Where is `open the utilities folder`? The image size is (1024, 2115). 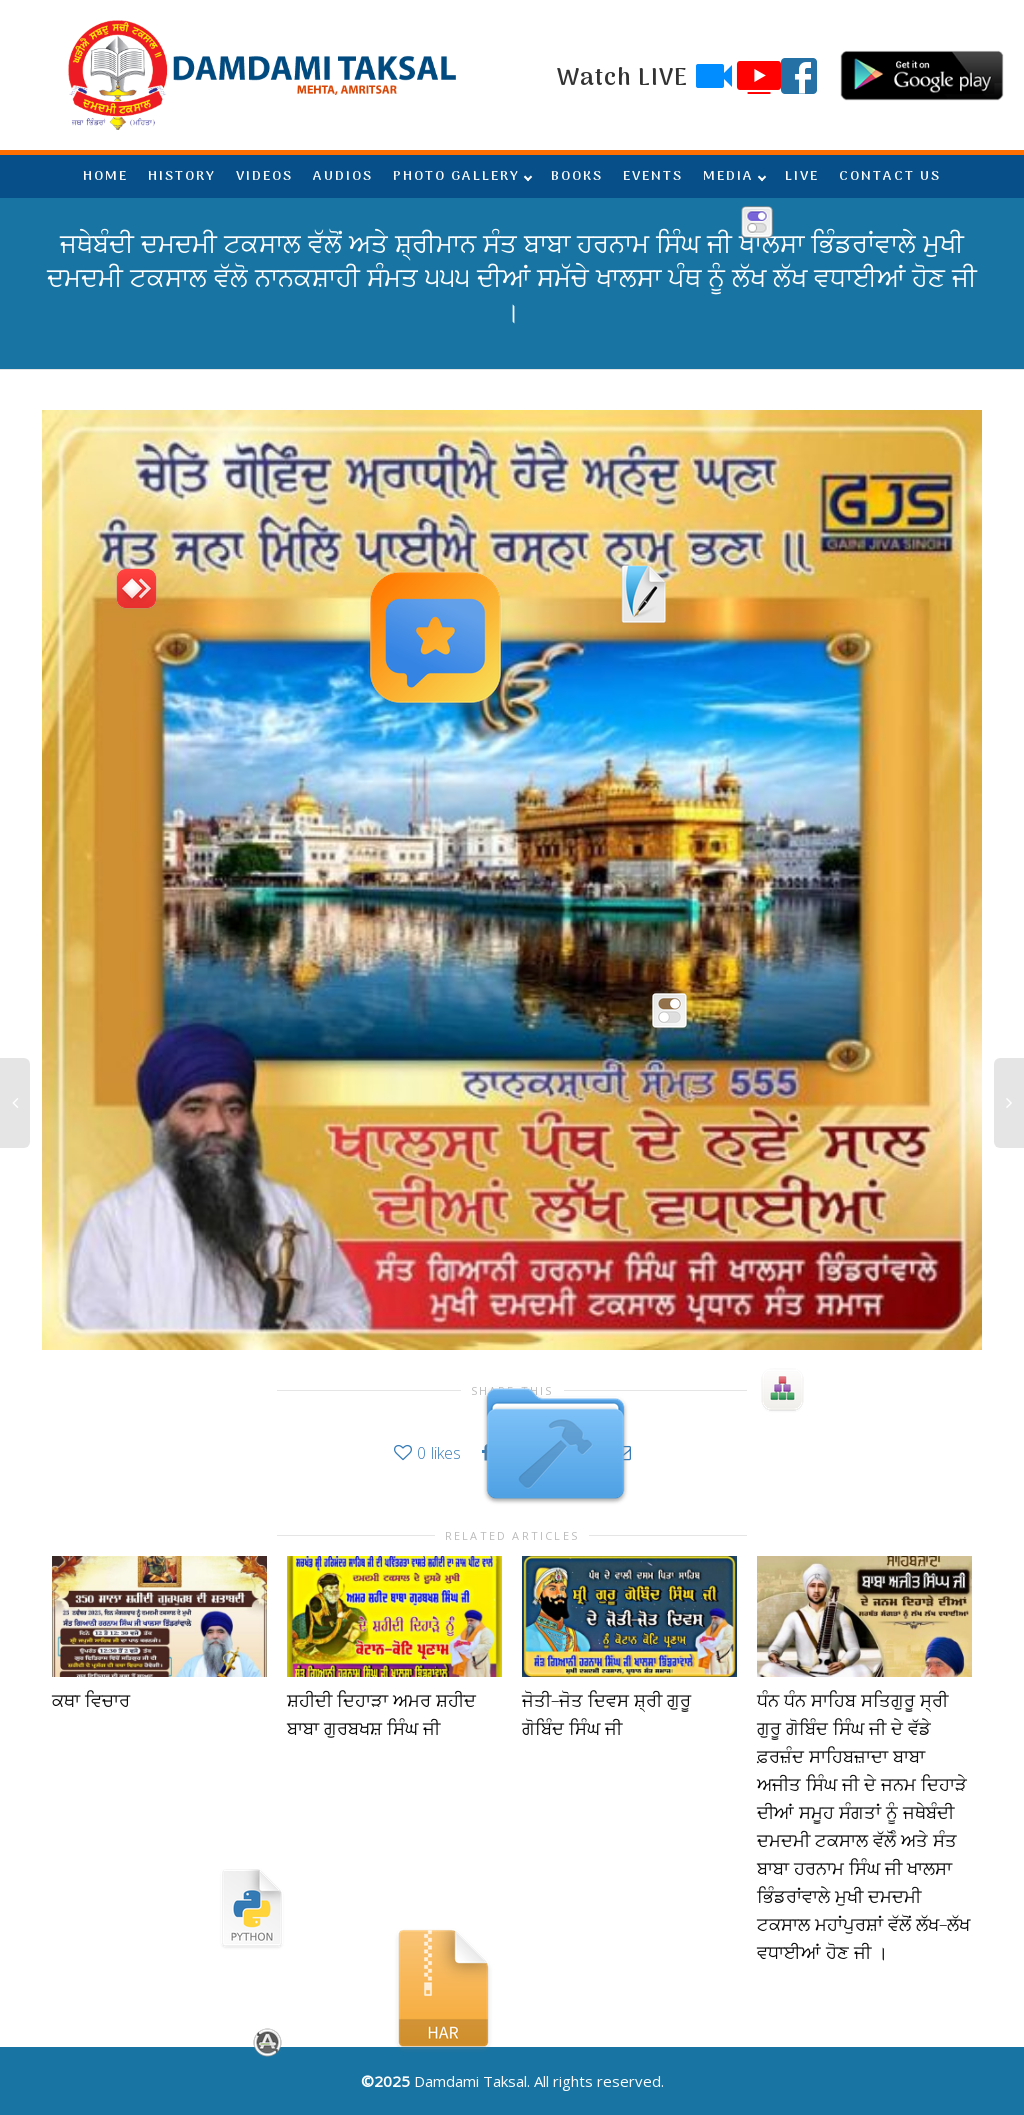
open the utilities folder is located at coordinates (555, 1443).